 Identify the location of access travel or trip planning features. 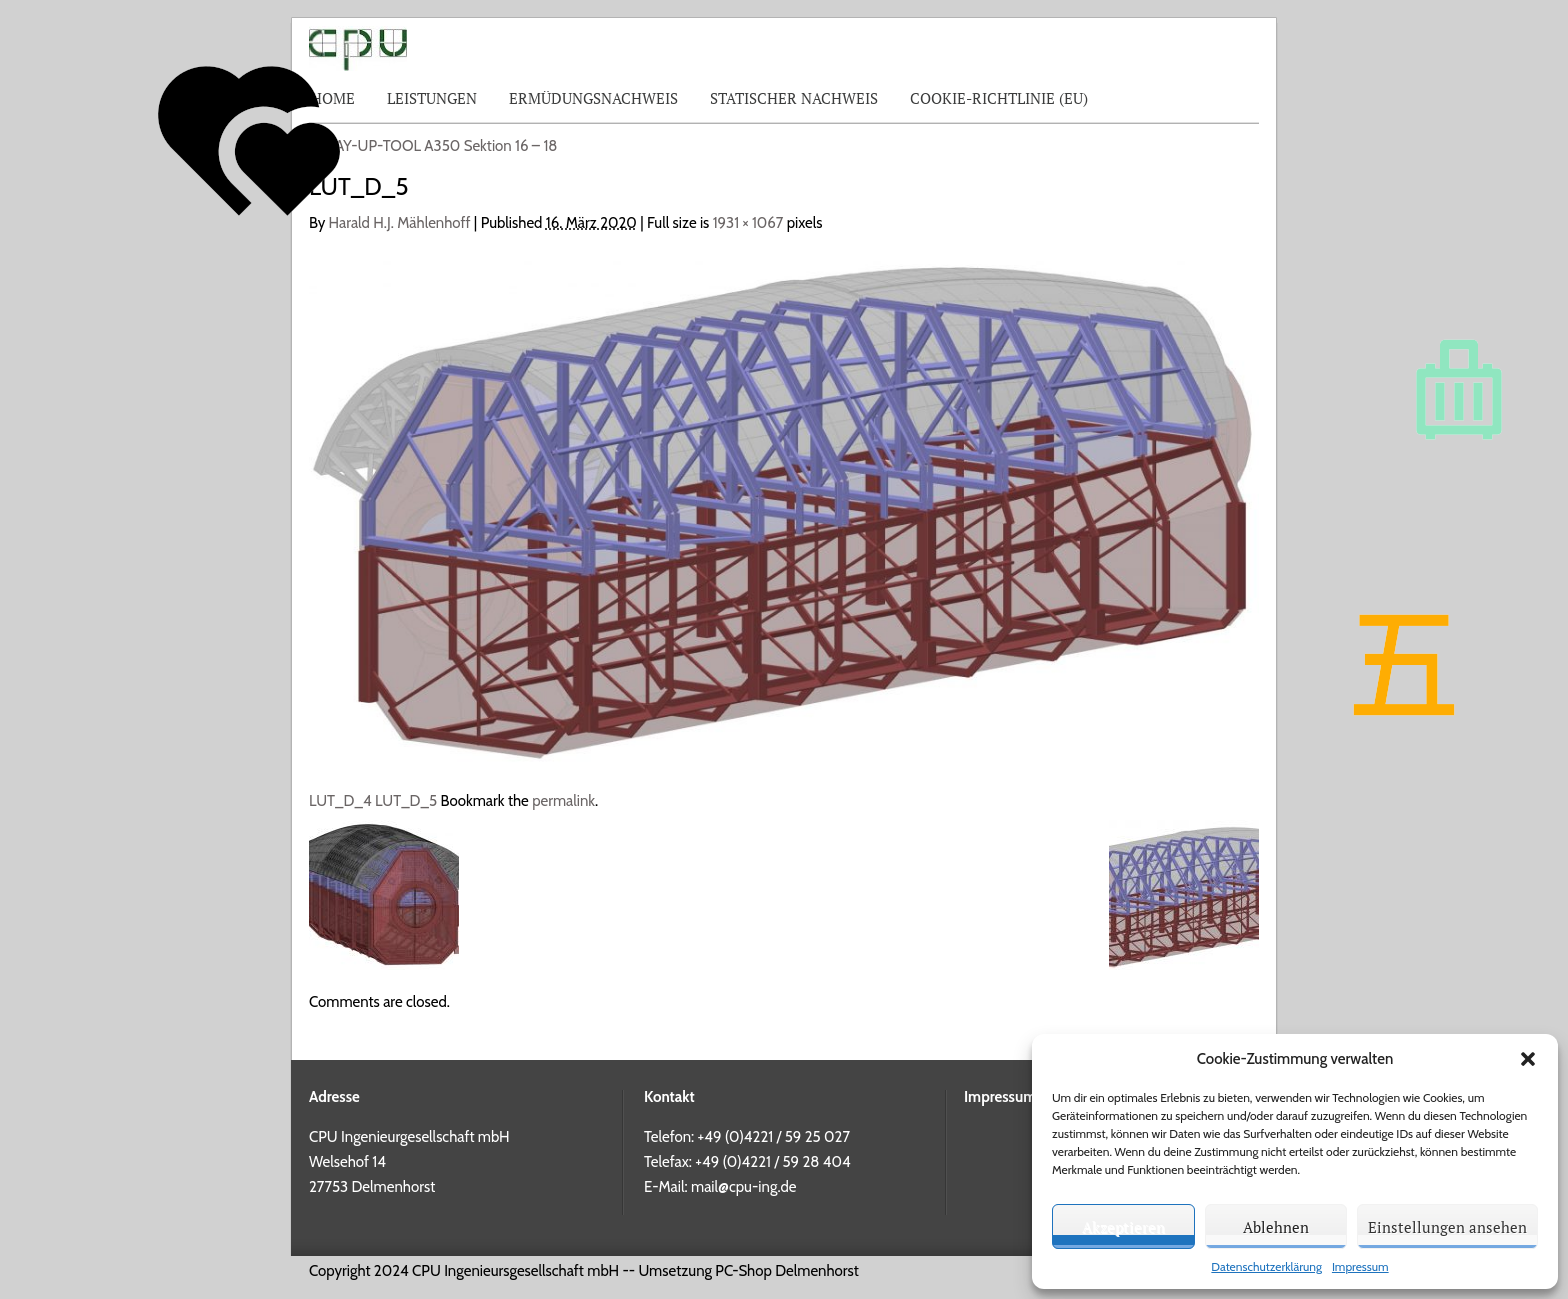
(1459, 392).